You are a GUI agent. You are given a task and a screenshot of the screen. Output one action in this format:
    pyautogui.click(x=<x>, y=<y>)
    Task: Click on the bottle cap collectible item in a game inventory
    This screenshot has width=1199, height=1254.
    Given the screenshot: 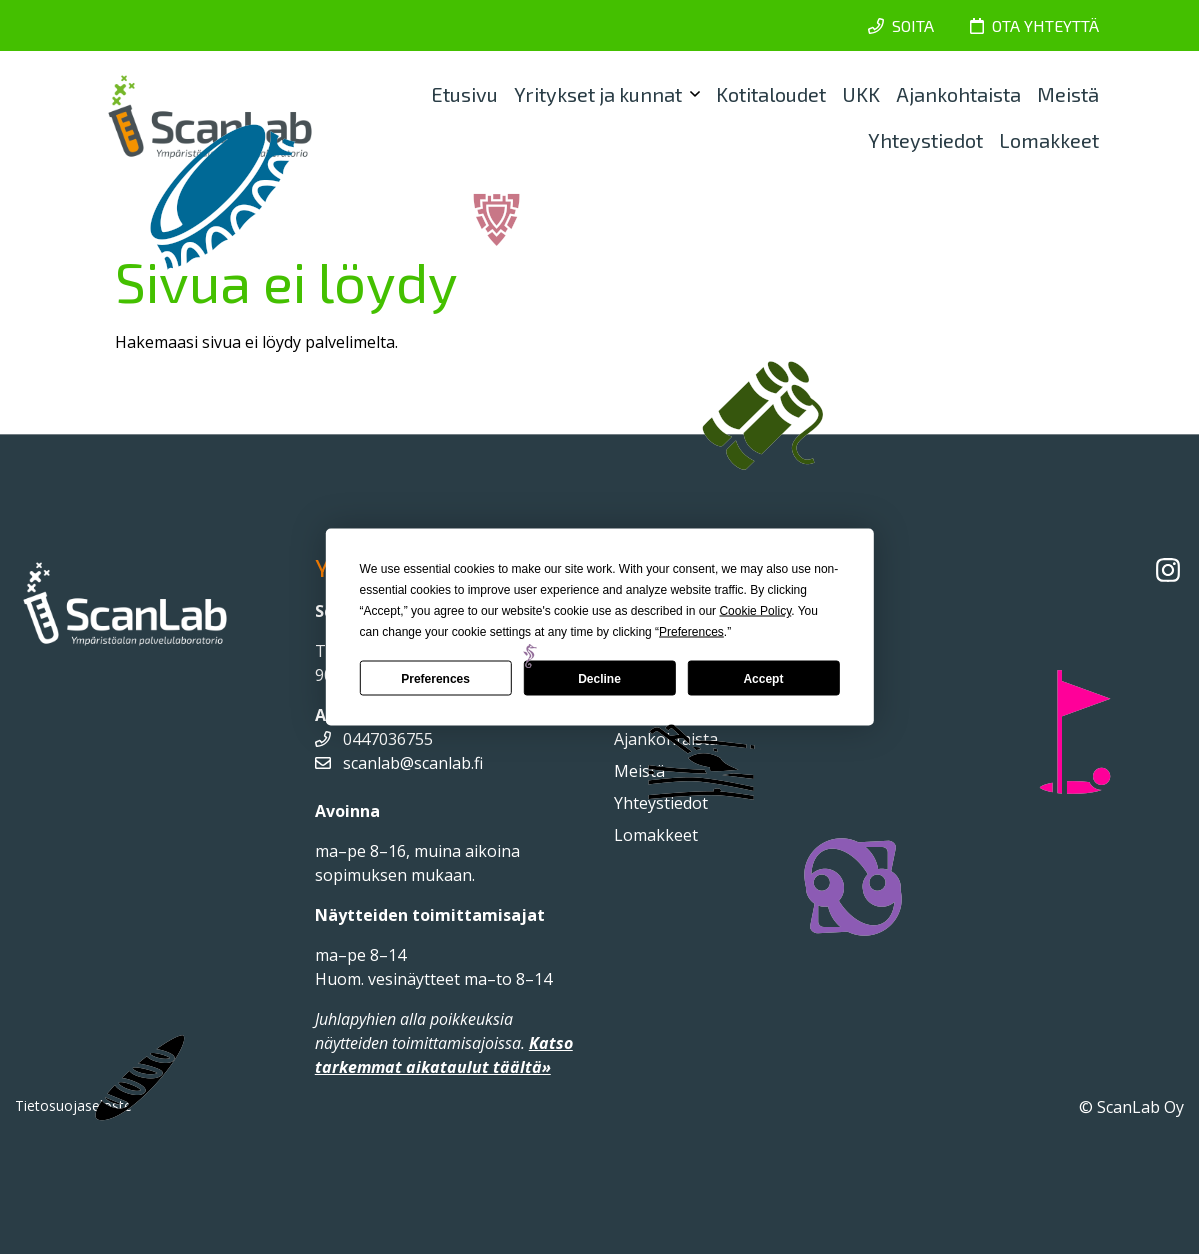 What is the action you would take?
    pyautogui.click(x=223, y=196)
    